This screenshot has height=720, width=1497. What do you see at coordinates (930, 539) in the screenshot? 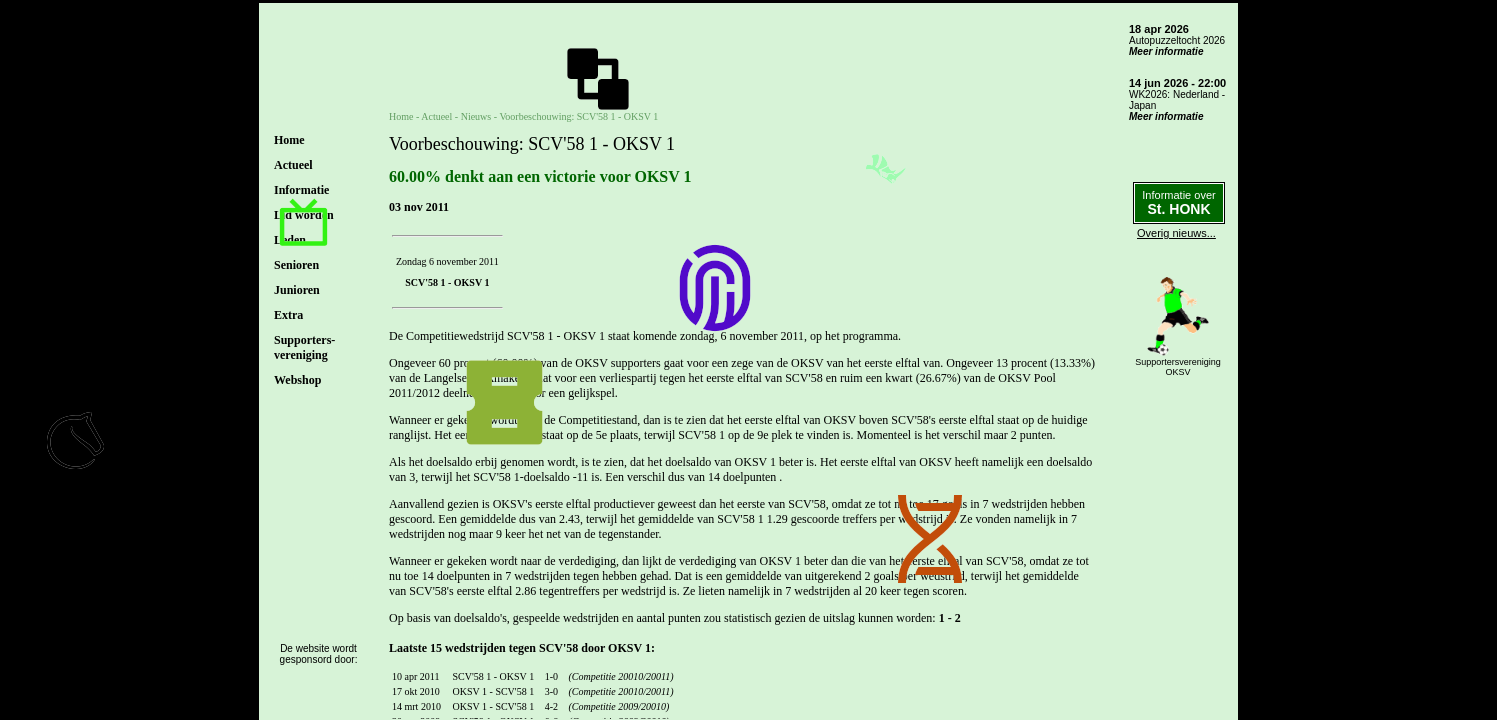
I see `access genetics or DNA-related information` at bounding box center [930, 539].